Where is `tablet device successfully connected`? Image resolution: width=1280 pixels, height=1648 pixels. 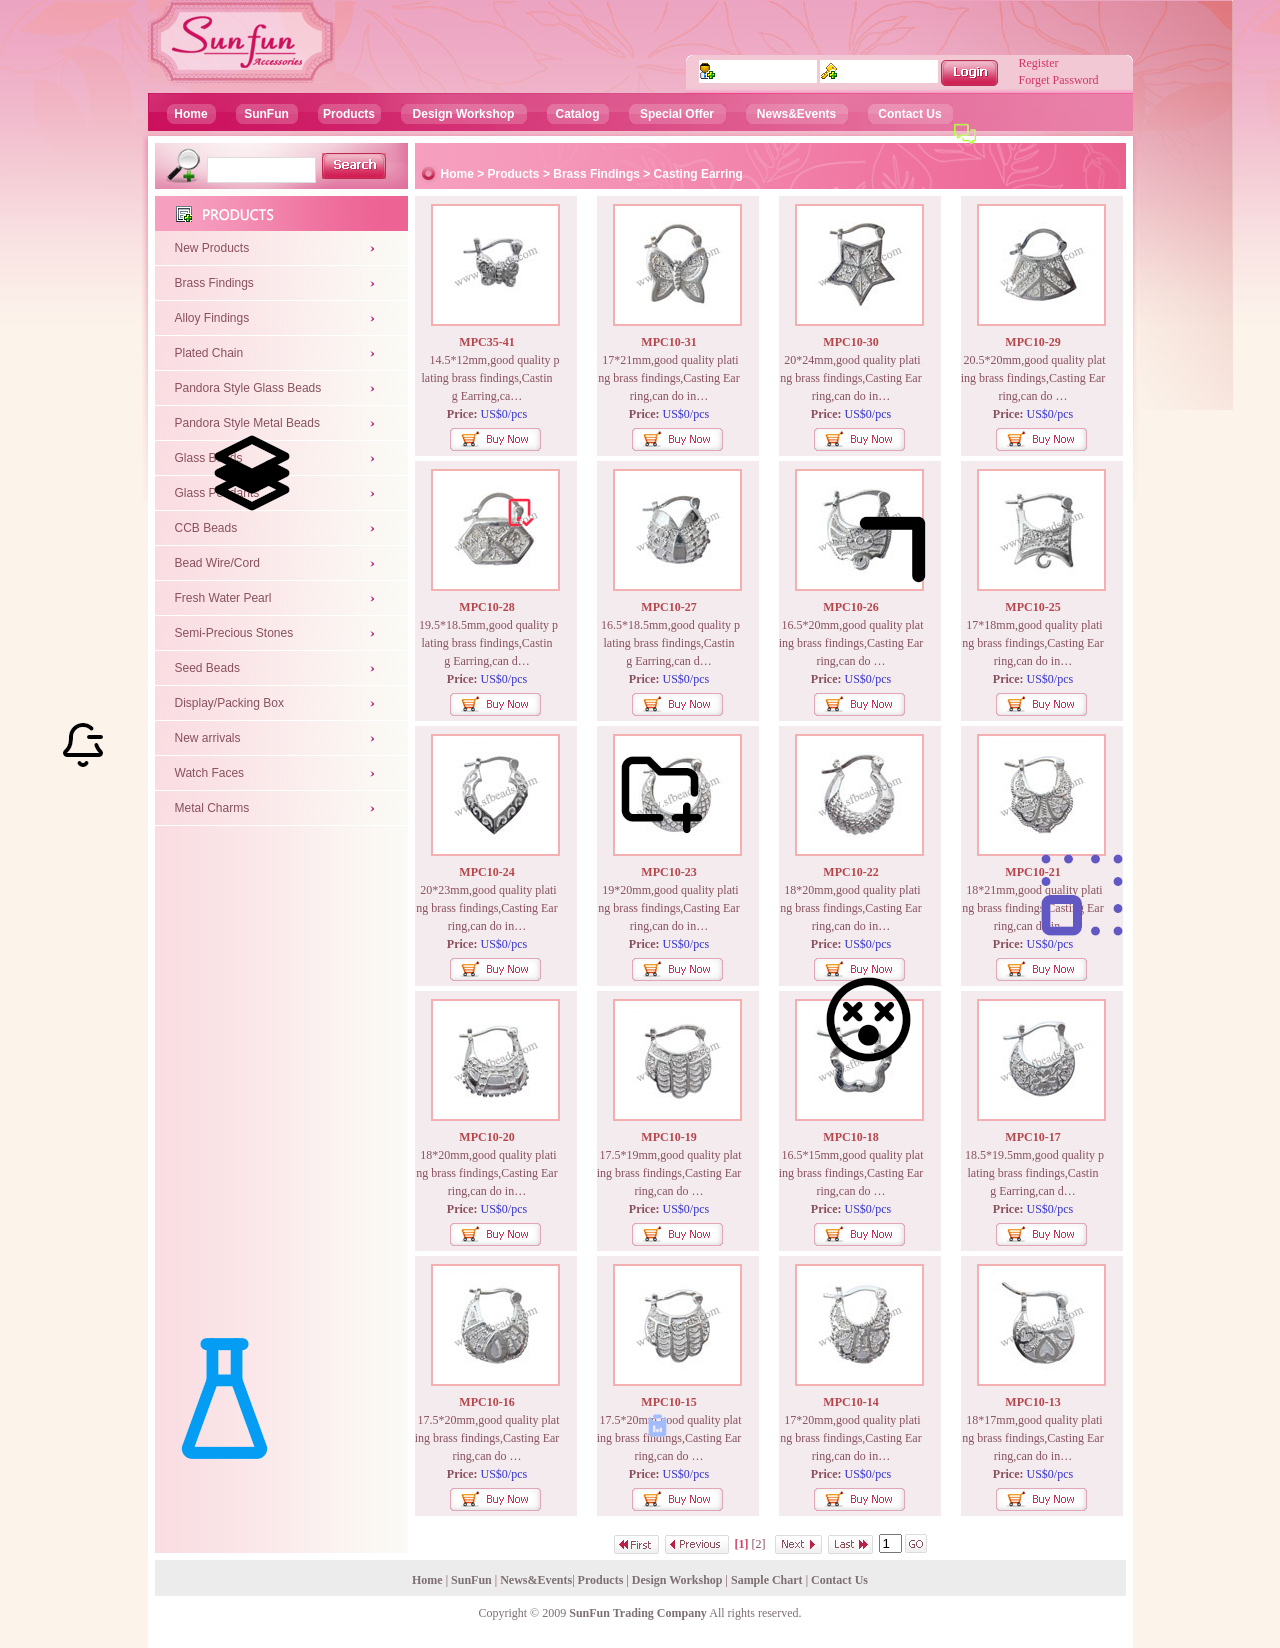 tablet device successfully connected is located at coordinates (519, 512).